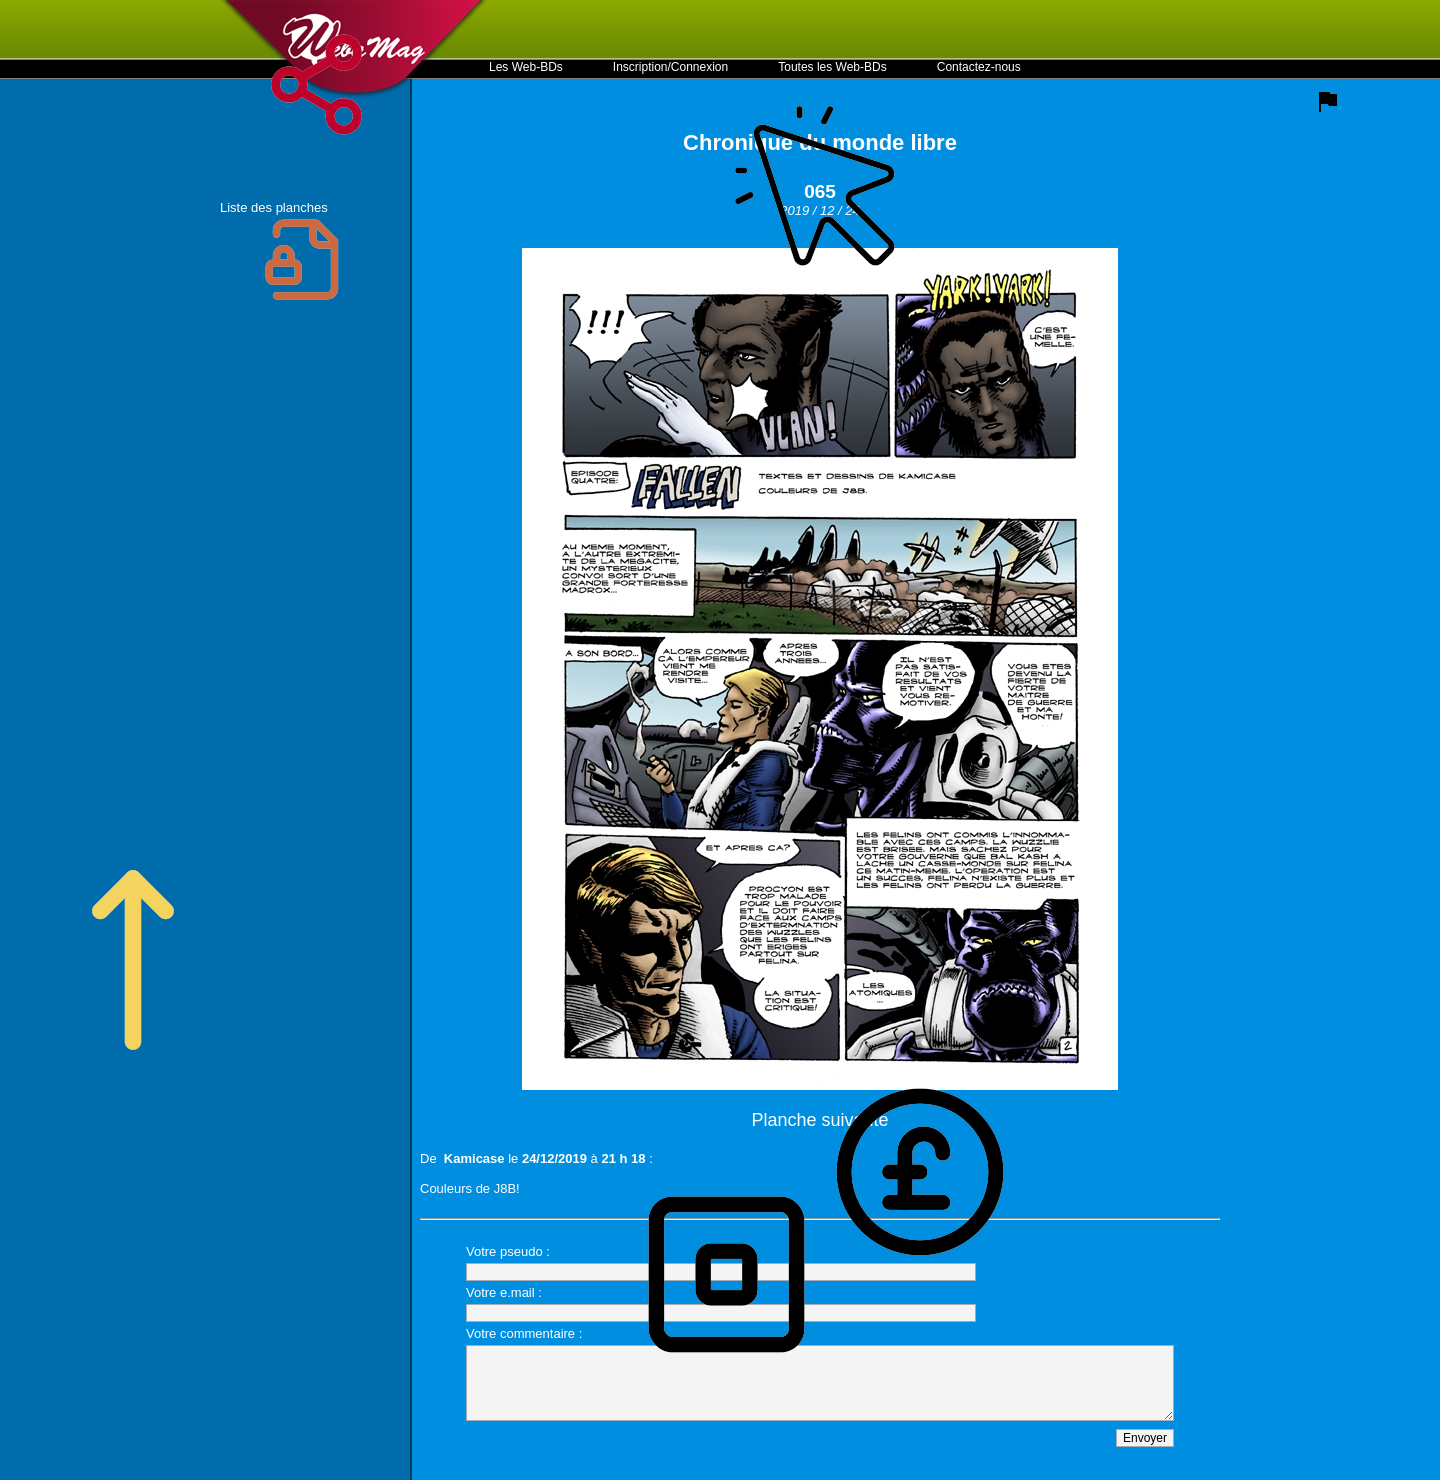 Image resolution: width=1440 pixels, height=1480 pixels. What do you see at coordinates (305, 259) in the screenshot?
I see `access a password-protected file` at bounding box center [305, 259].